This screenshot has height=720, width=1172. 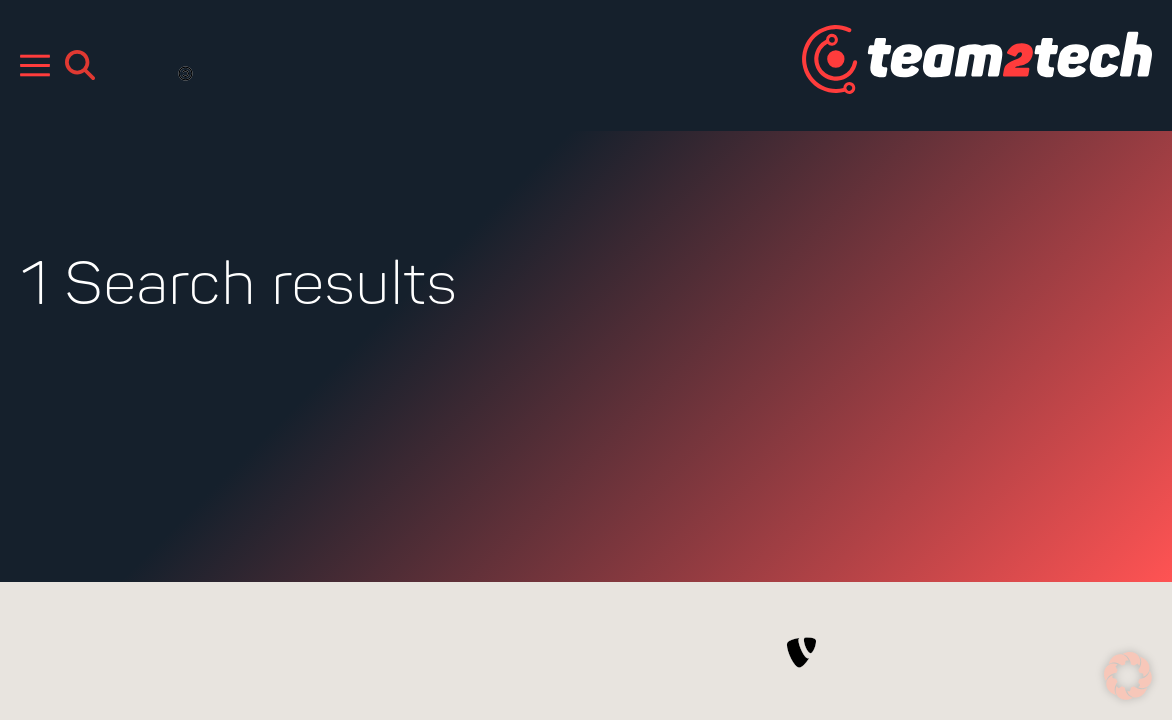 I want to click on indicates copyleft licensing for content or software, so click(x=185, y=73).